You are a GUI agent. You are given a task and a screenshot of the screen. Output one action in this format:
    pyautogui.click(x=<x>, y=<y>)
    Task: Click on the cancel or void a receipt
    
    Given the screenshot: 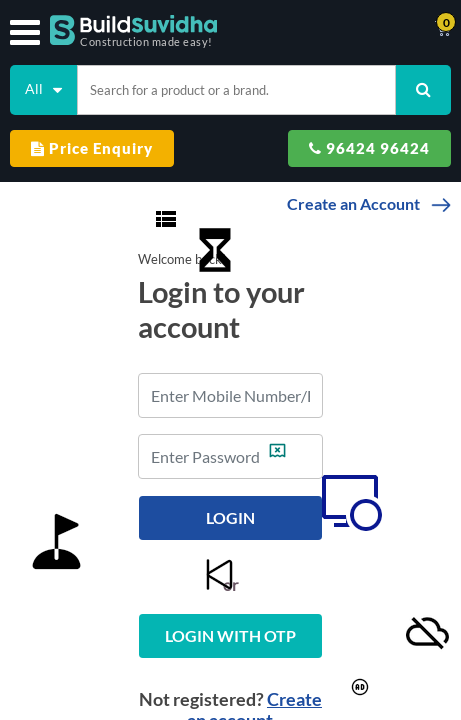 What is the action you would take?
    pyautogui.click(x=277, y=450)
    